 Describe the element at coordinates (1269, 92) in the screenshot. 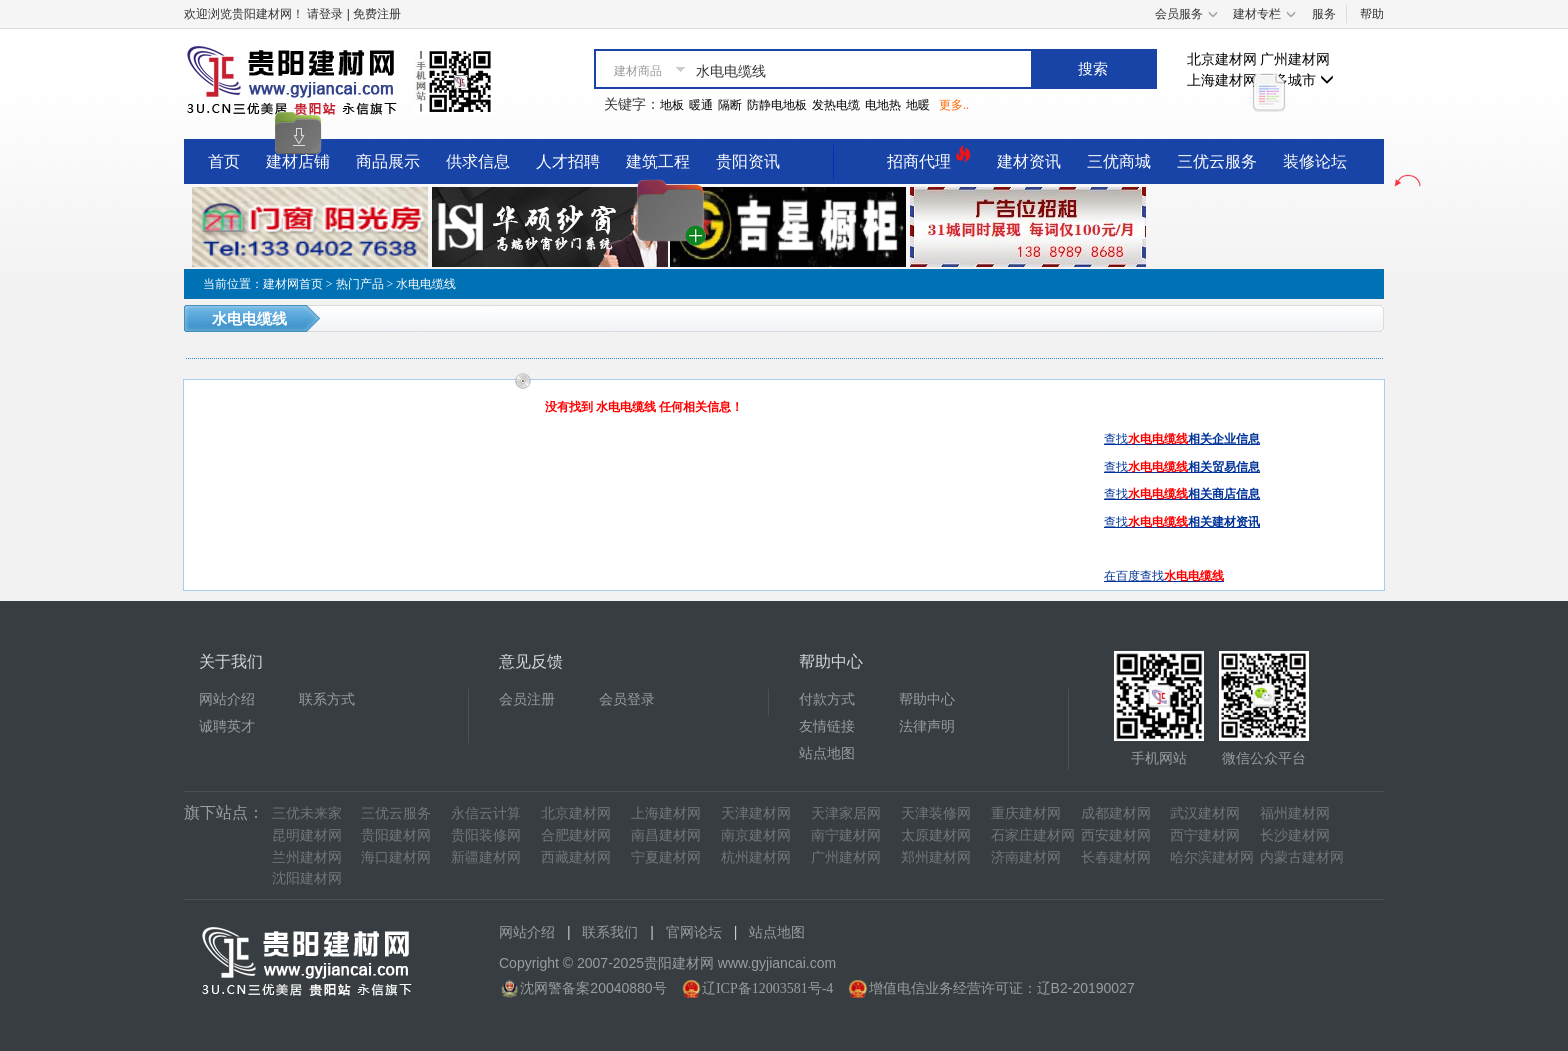

I see `open a script or code file` at that location.